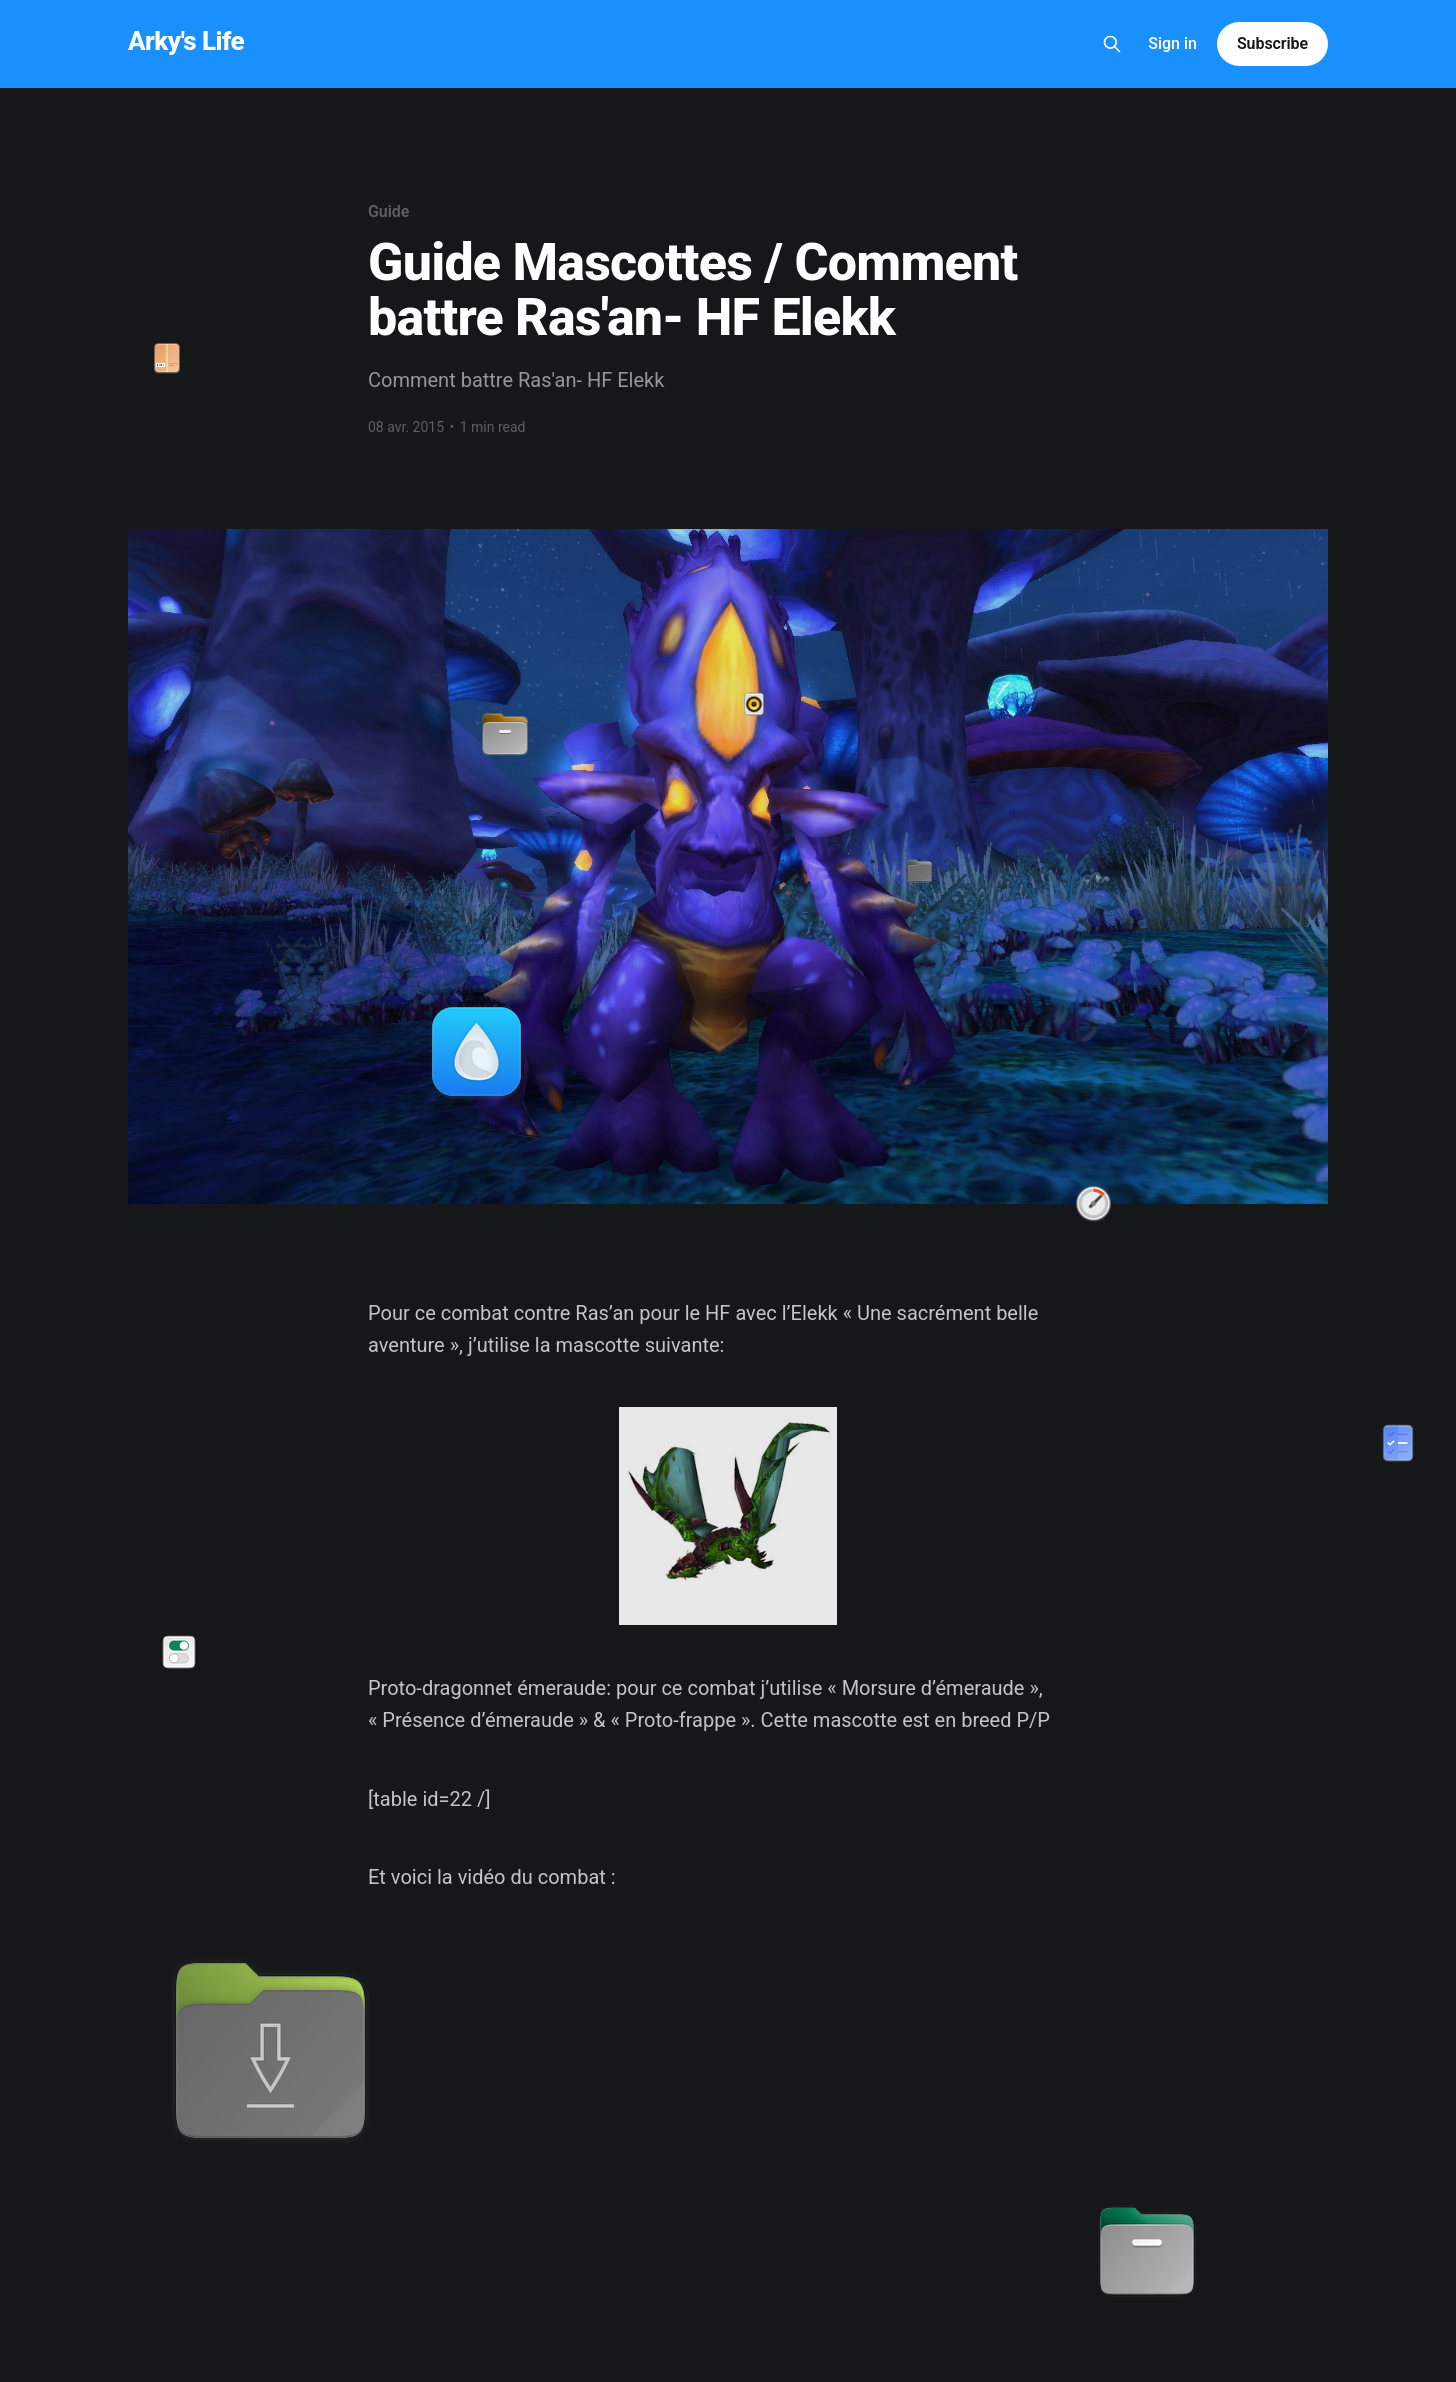  I want to click on access sound and audio settings, so click(754, 704).